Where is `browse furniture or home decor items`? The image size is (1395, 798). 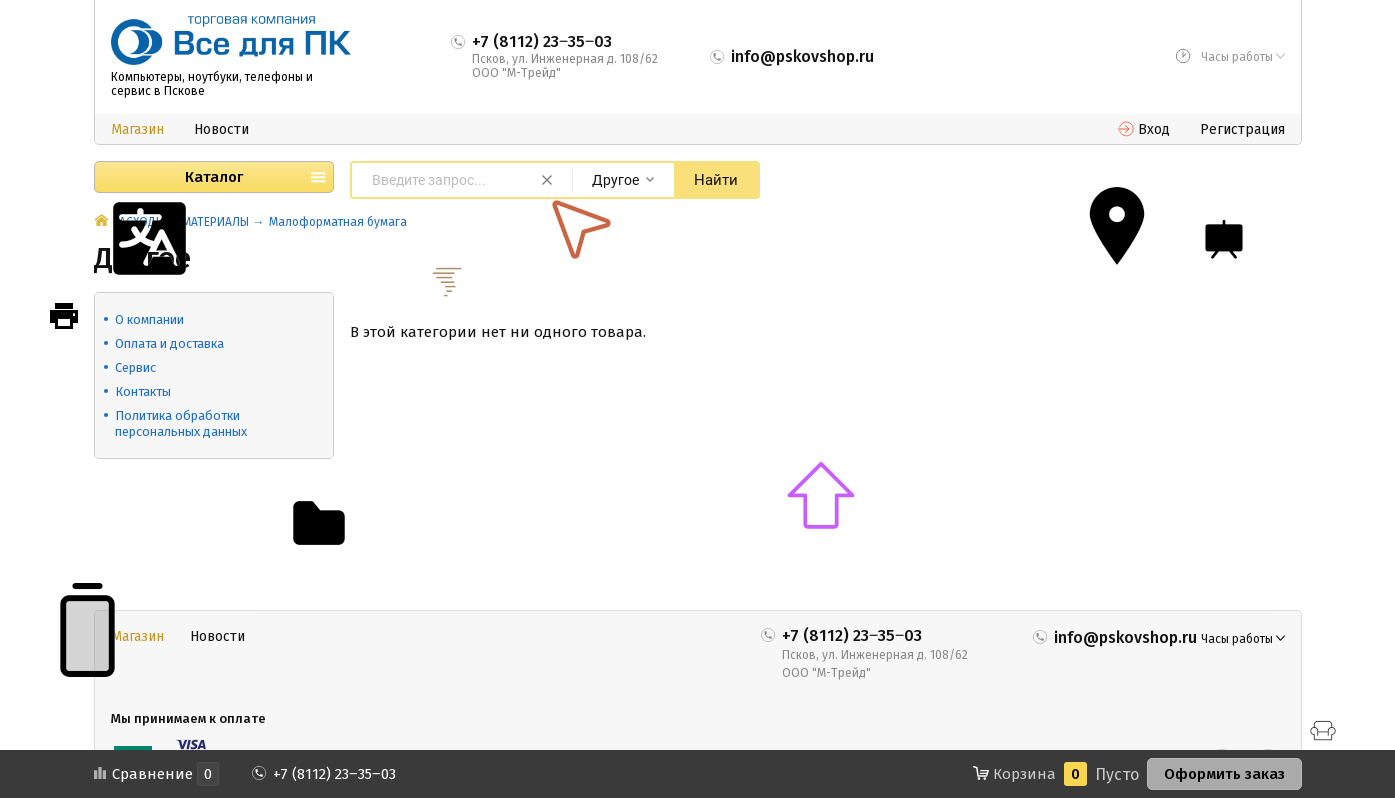
browse furniture or home decor items is located at coordinates (1323, 731).